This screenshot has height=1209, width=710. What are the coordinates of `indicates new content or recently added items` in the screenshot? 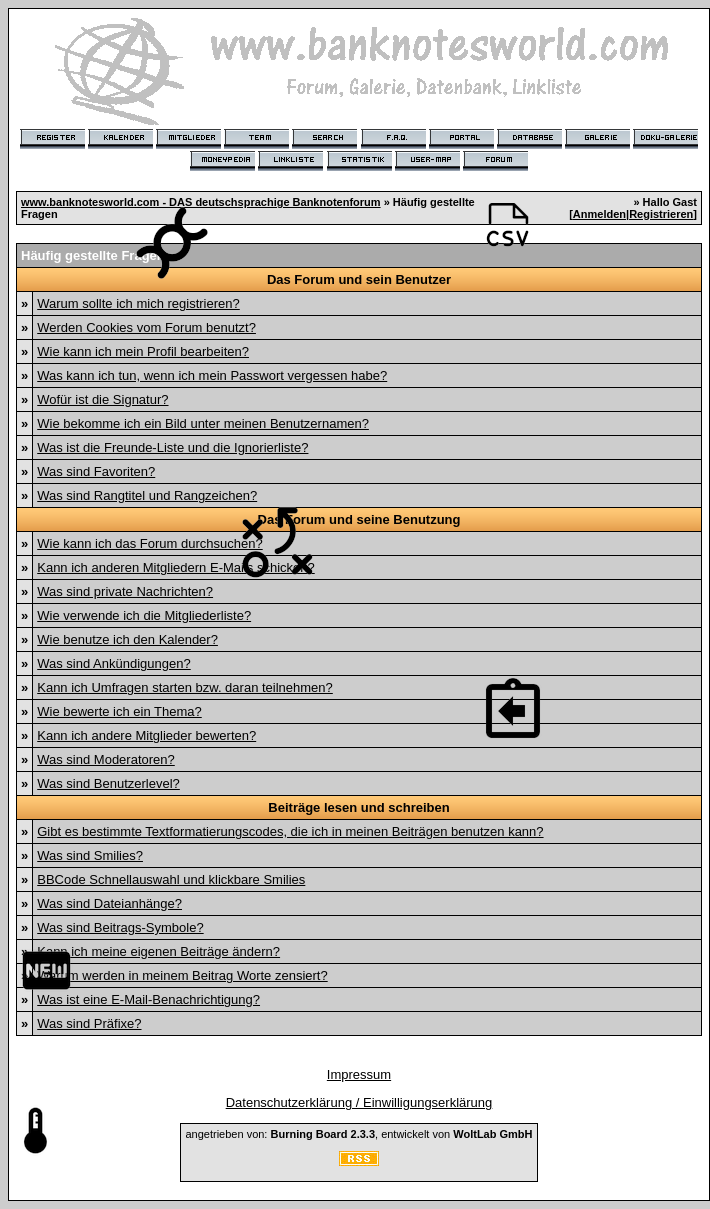 It's located at (46, 970).